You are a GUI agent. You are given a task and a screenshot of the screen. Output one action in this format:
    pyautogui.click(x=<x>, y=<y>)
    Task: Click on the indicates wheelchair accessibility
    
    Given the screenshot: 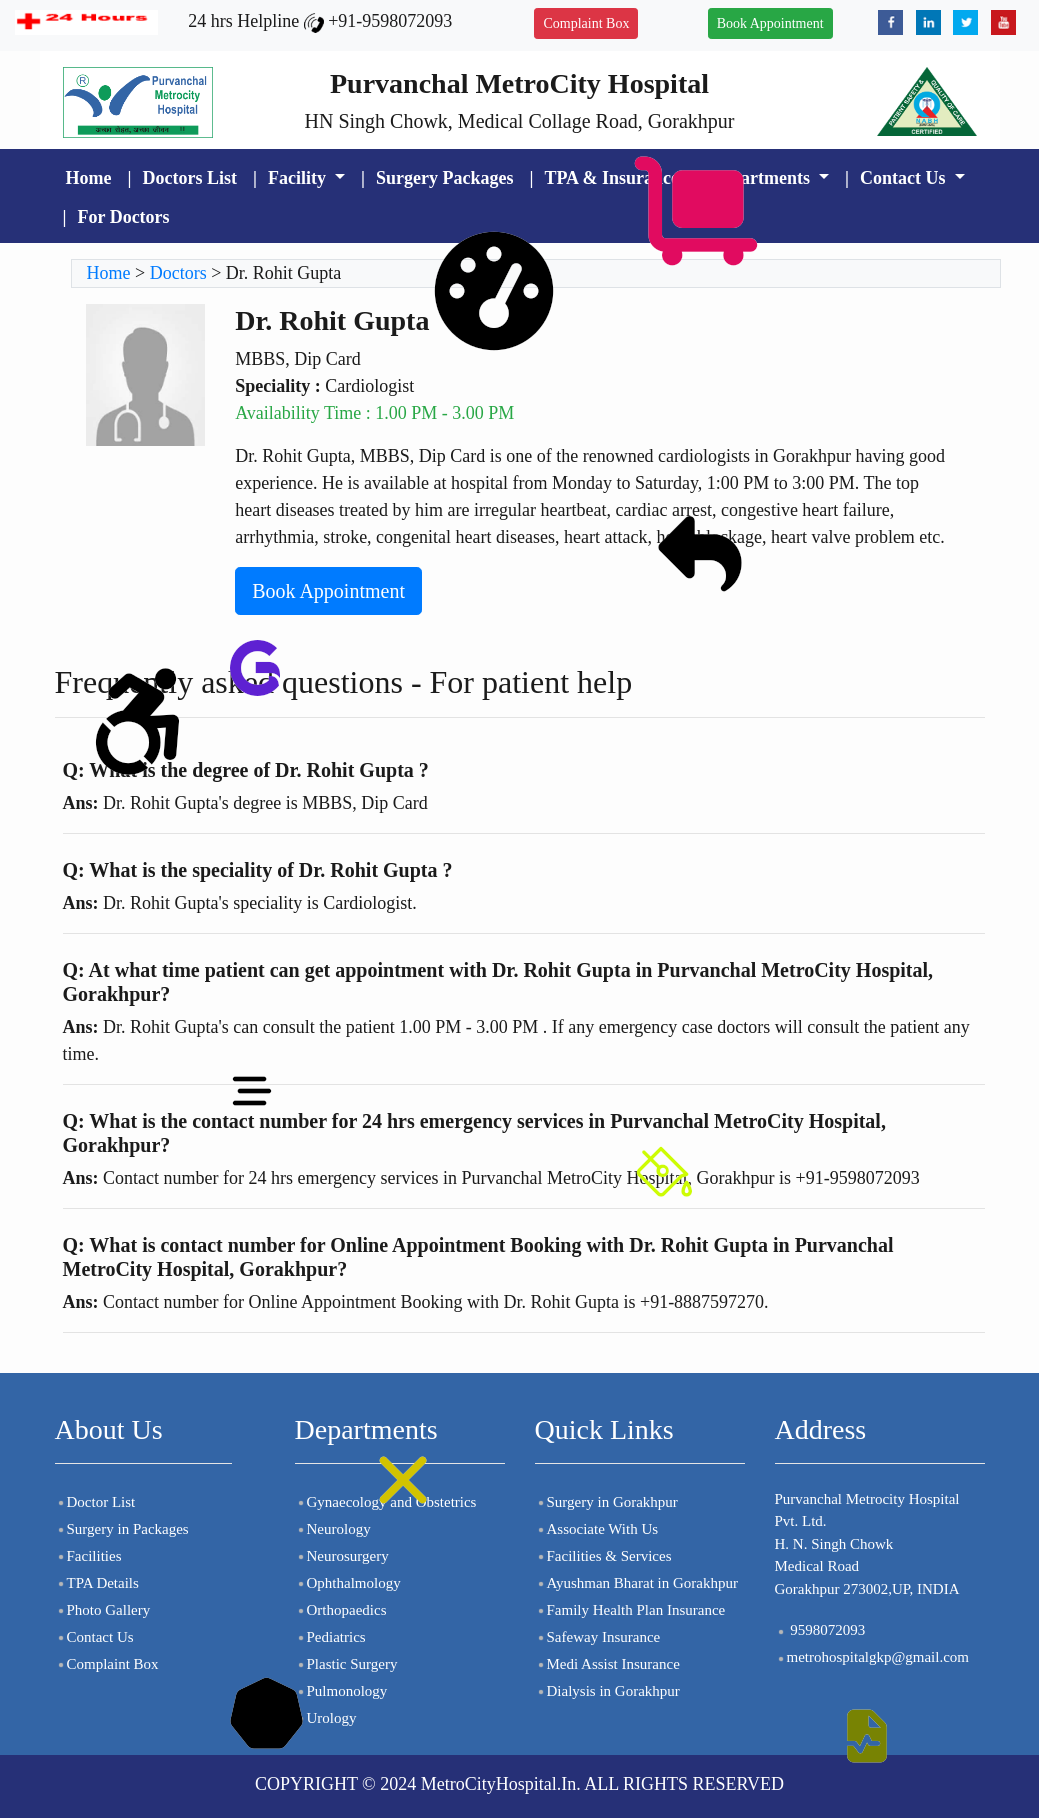 What is the action you would take?
    pyautogui.click(x=137, y=721)
    